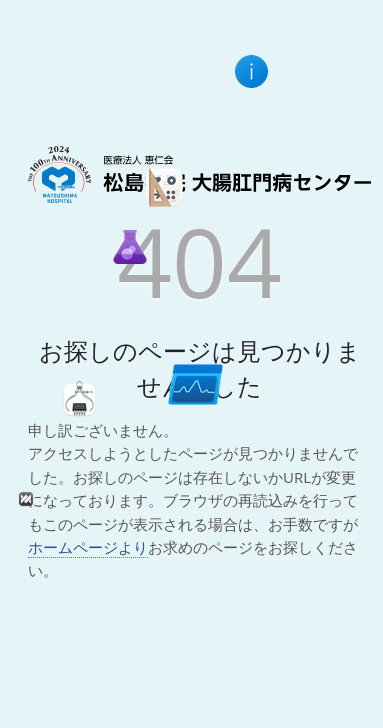 The width and height of the screenshot is (383, 728). Describe the element at coordinates (195, 384) in the screenshot. I see `open process monitor application` at that location.